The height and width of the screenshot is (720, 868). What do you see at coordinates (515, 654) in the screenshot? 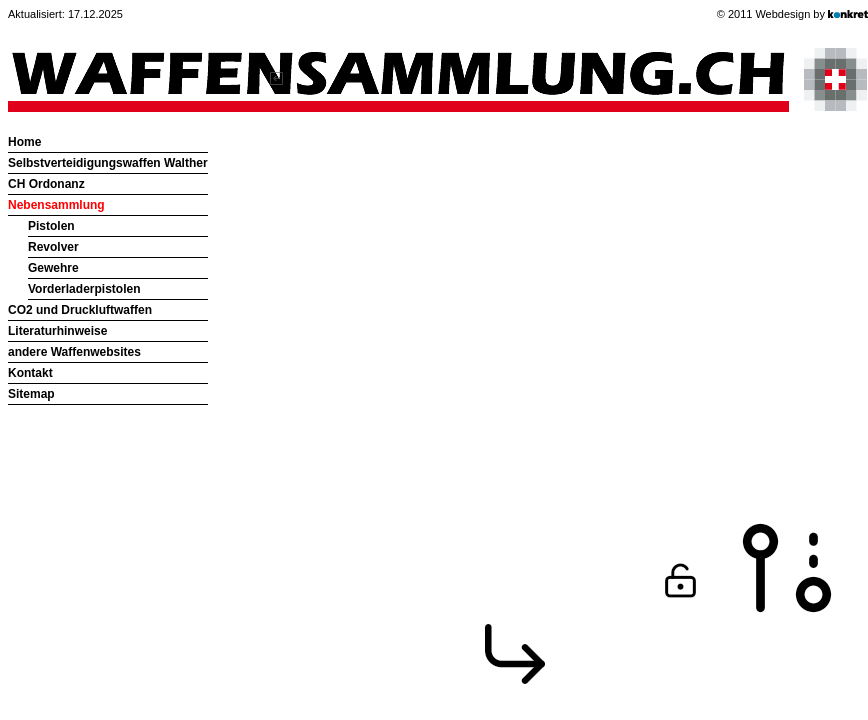
I see `reply to a message or thread` at bounding box center [515, 654].